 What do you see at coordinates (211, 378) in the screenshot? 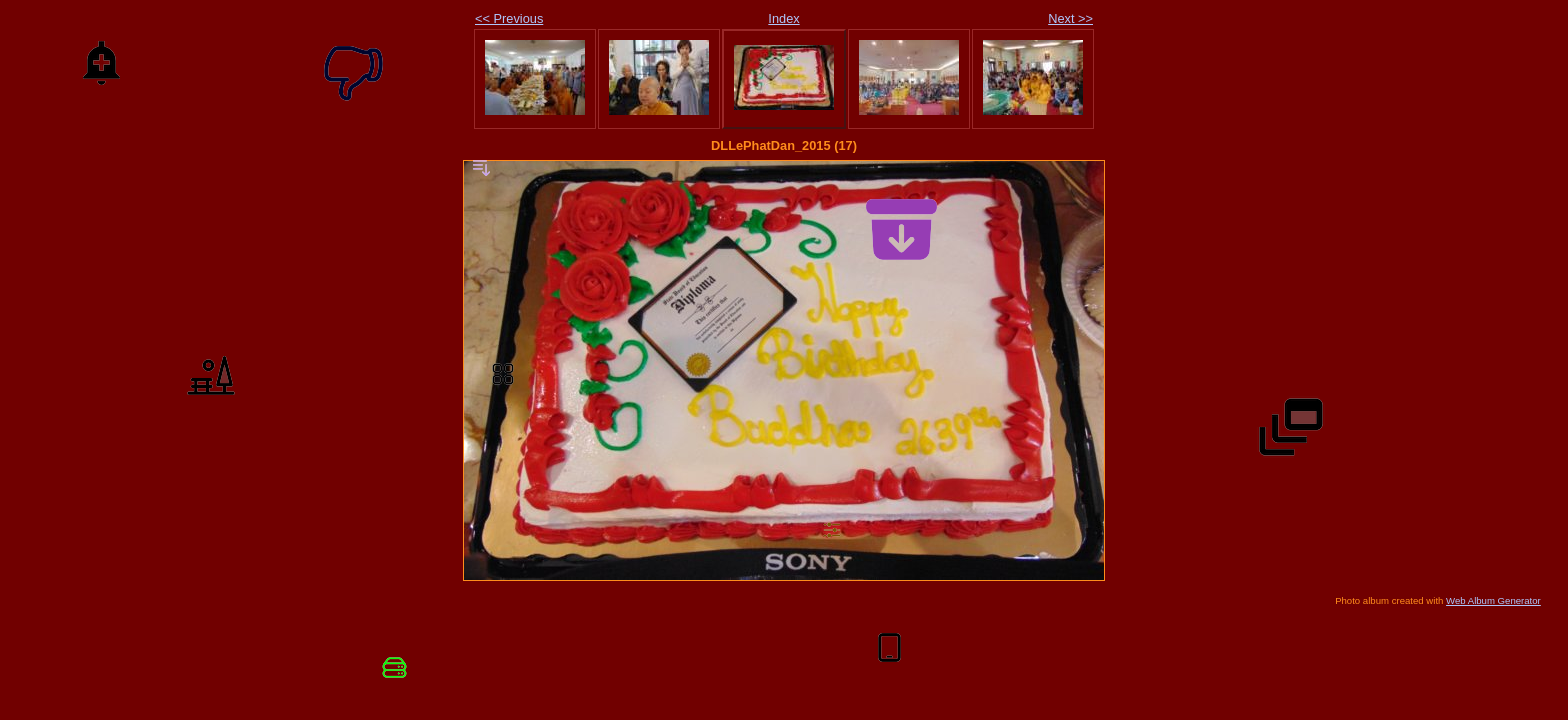
I see `view nearby parks or green spaces` at bounding box center [211, 378].